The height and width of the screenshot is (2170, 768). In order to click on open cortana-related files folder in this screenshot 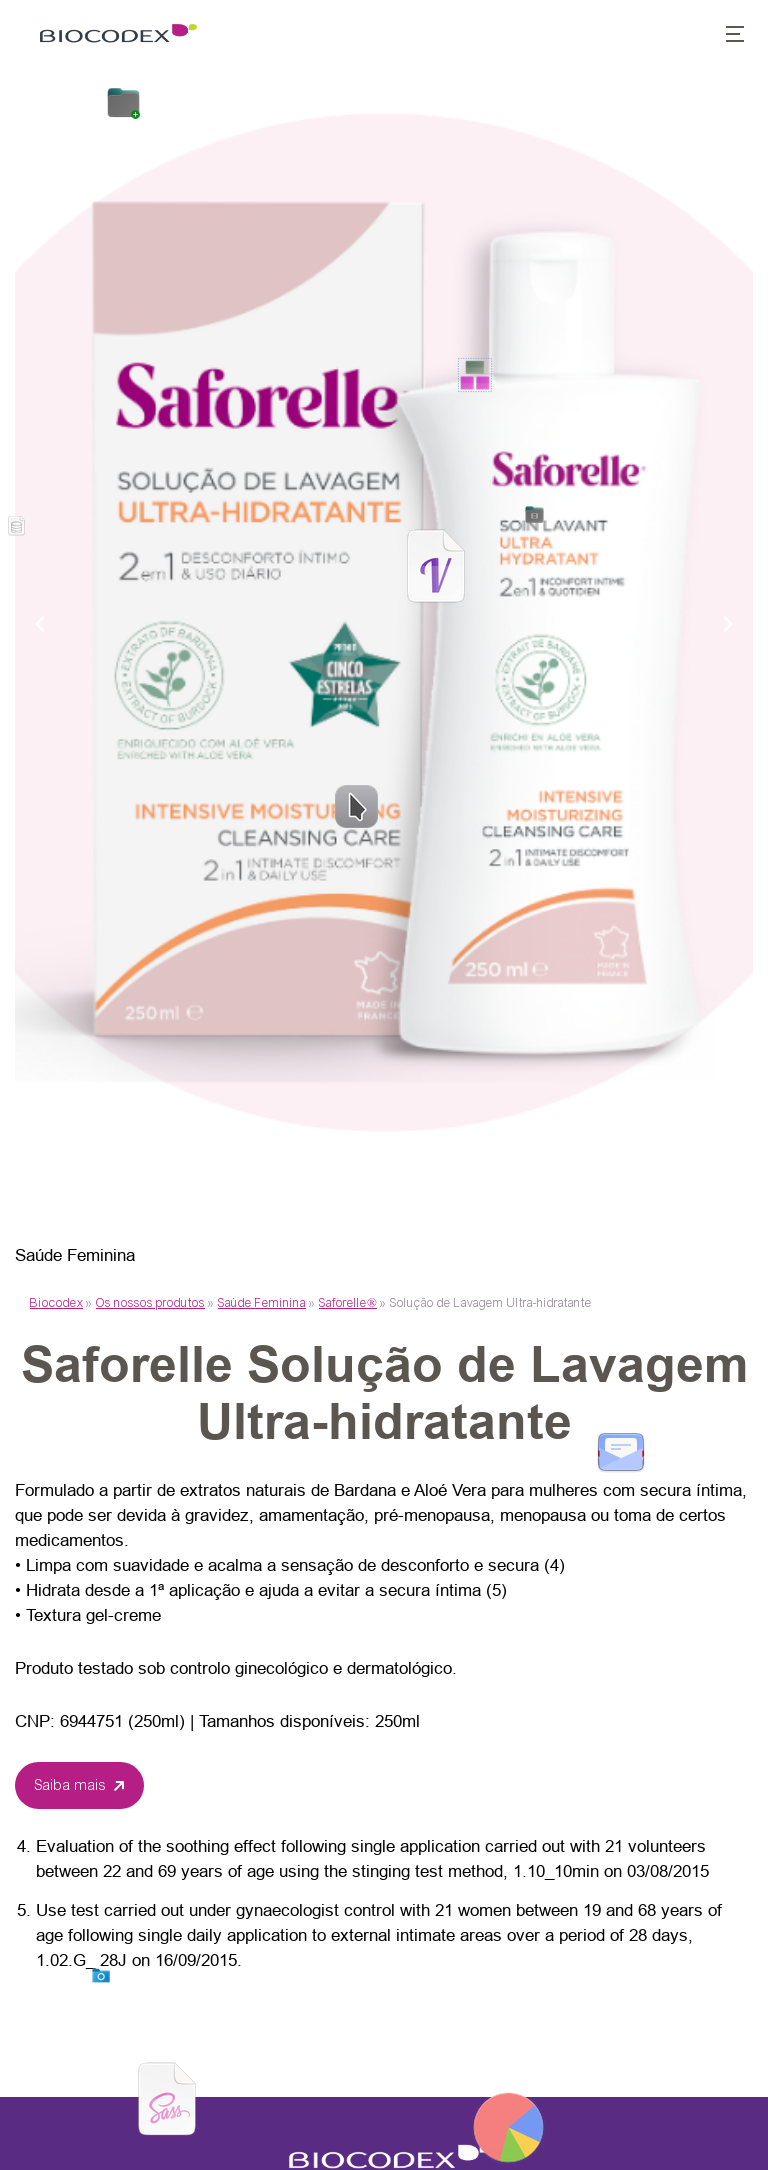, I will do `click(101, 1976)`.